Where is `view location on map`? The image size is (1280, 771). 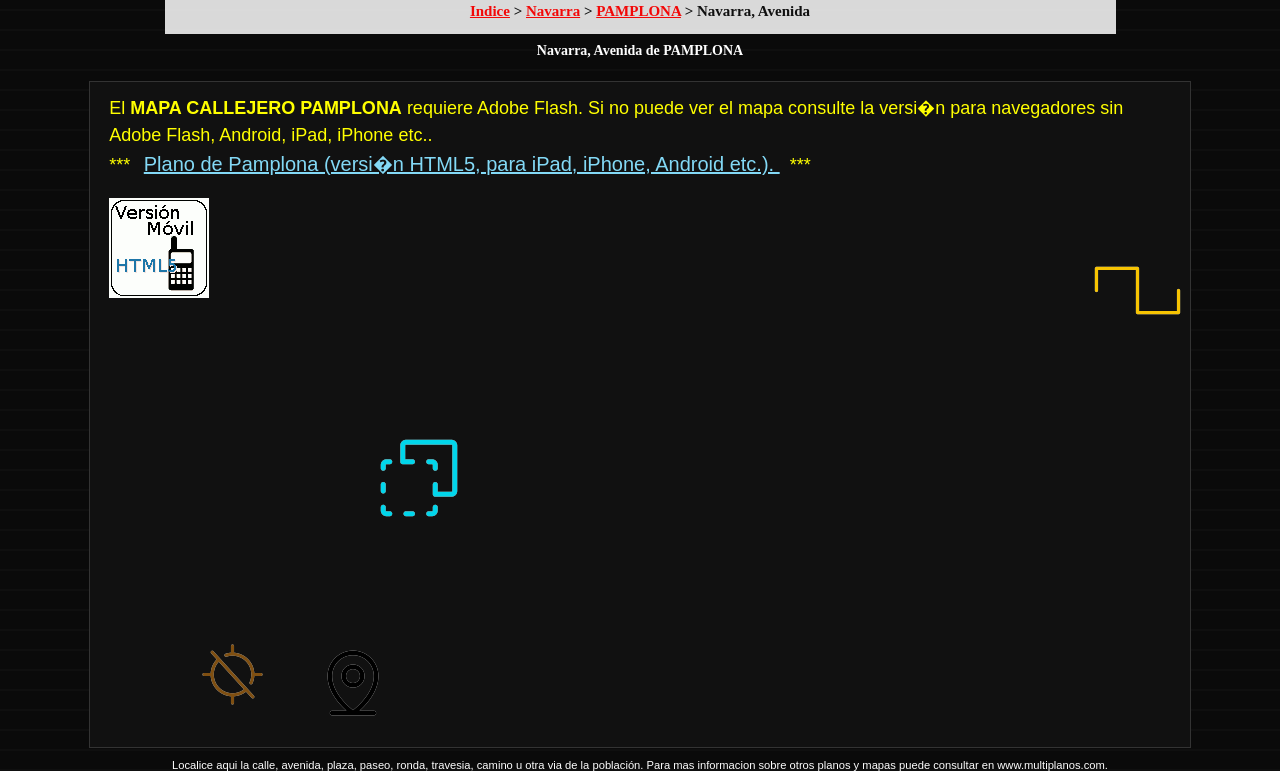 view location on map is located at coordinates (353, 683).